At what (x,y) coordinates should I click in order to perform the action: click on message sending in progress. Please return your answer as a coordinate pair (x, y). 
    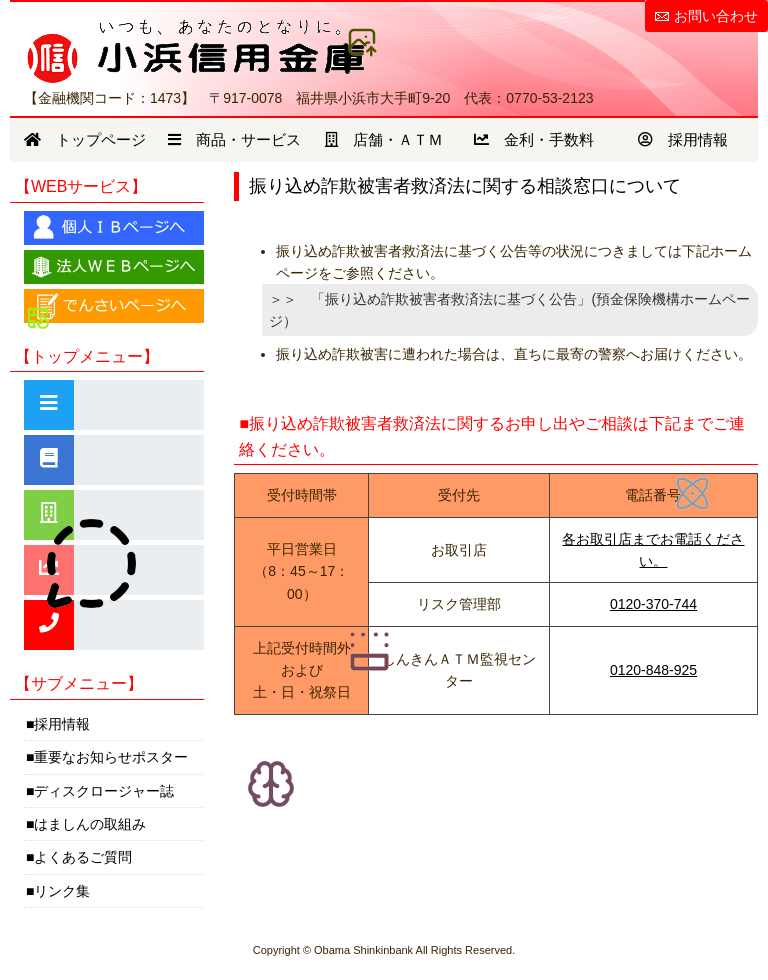
    Looking at the image, I should click on (91, 563).